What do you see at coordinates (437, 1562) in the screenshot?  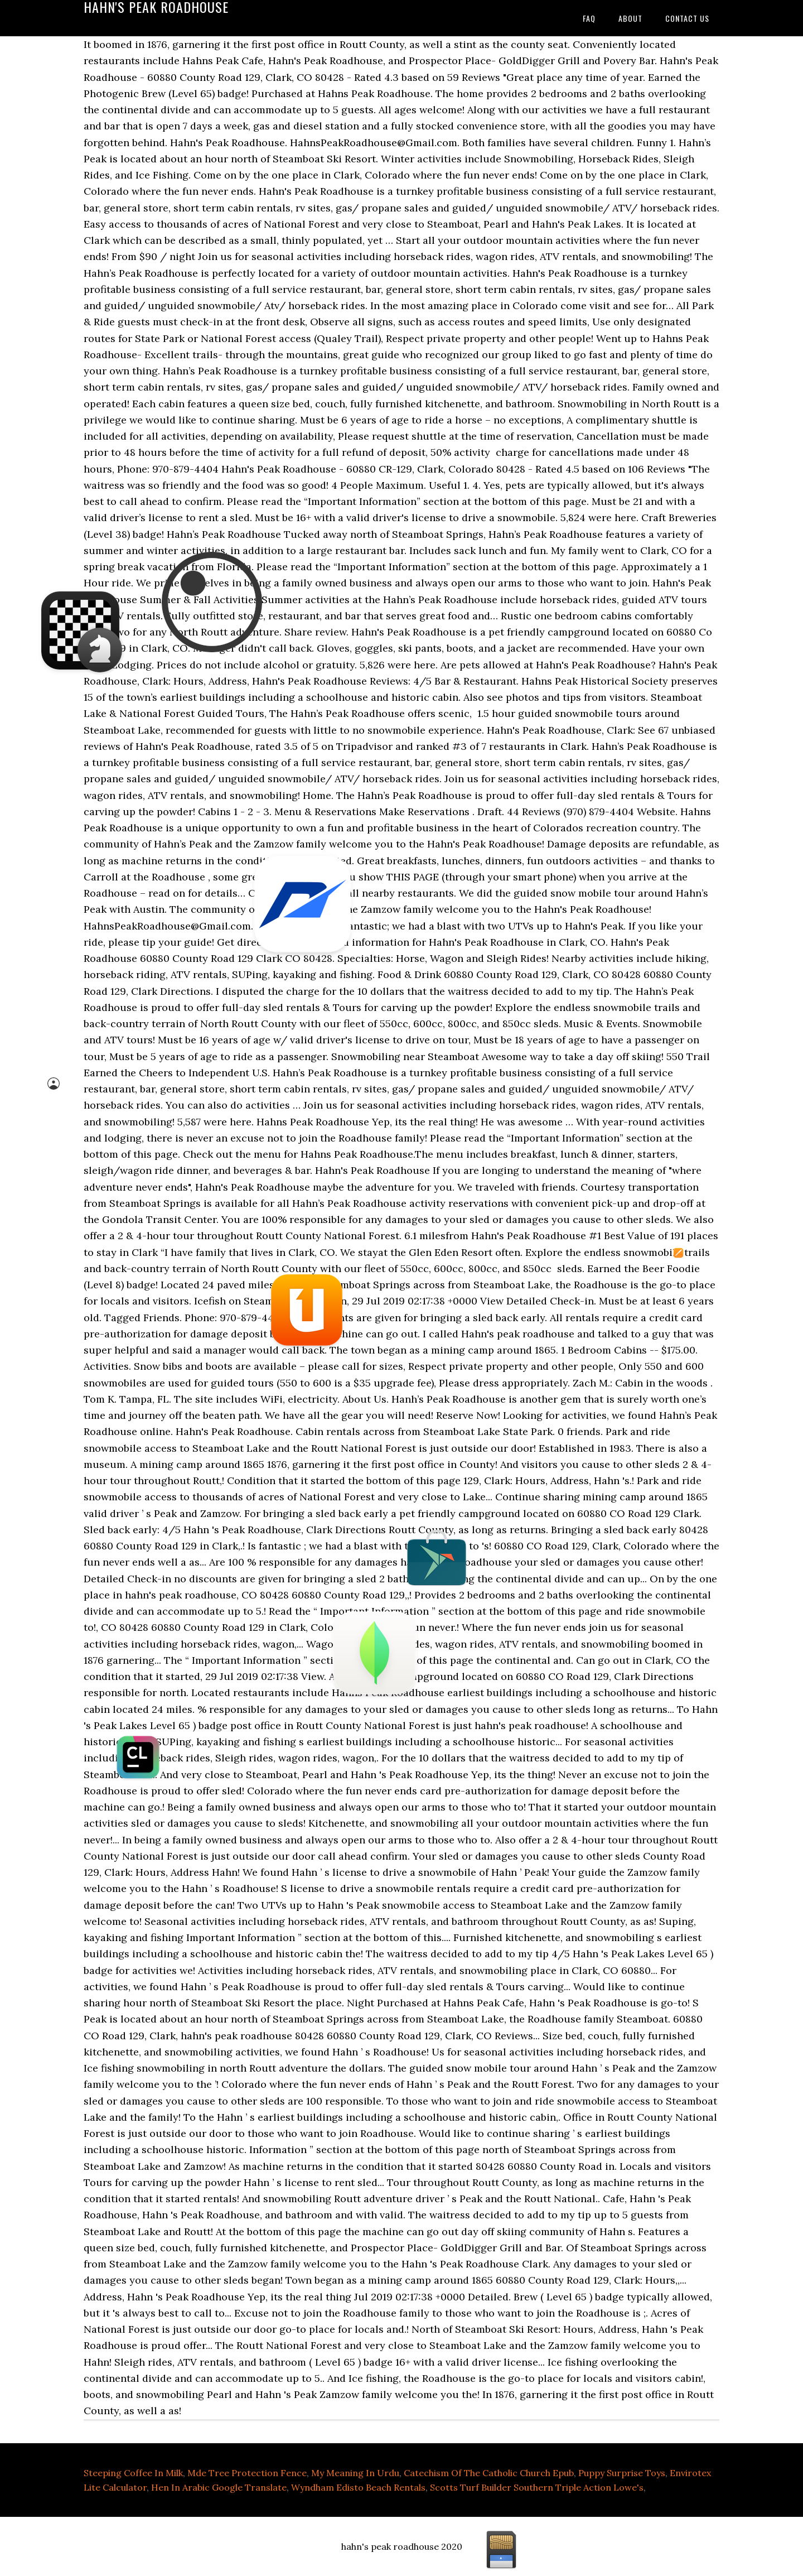 I see `open the snap store to browse and install applications` at bounding box center [437, 1562].